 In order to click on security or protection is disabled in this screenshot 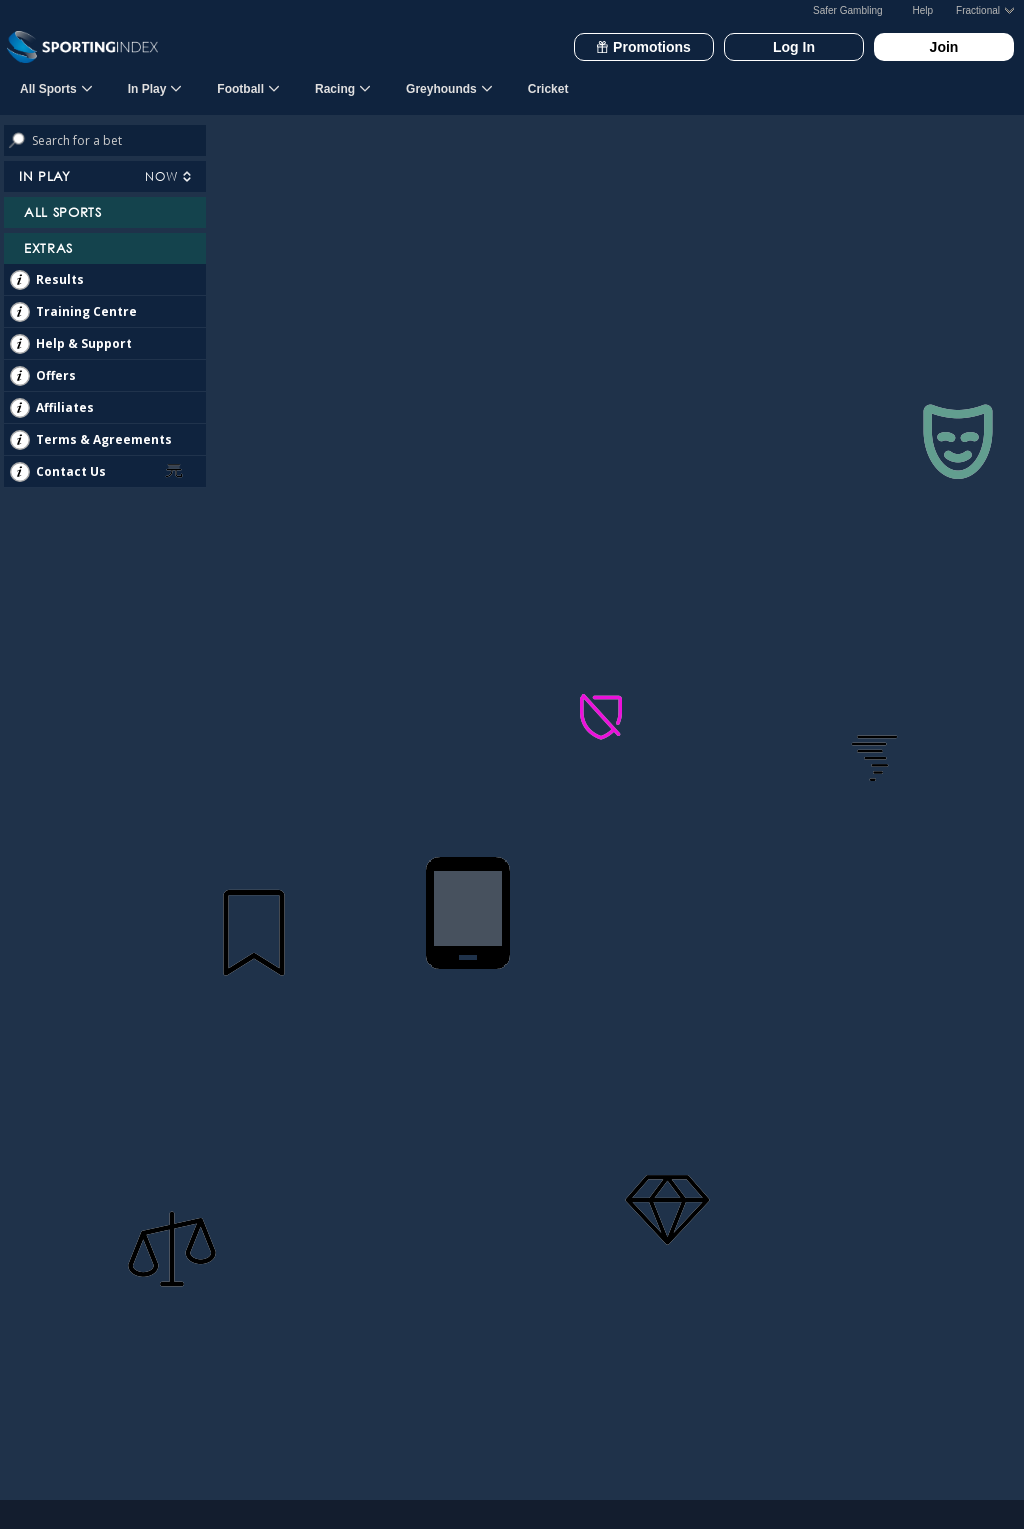, I will do `click(601, 715)`.